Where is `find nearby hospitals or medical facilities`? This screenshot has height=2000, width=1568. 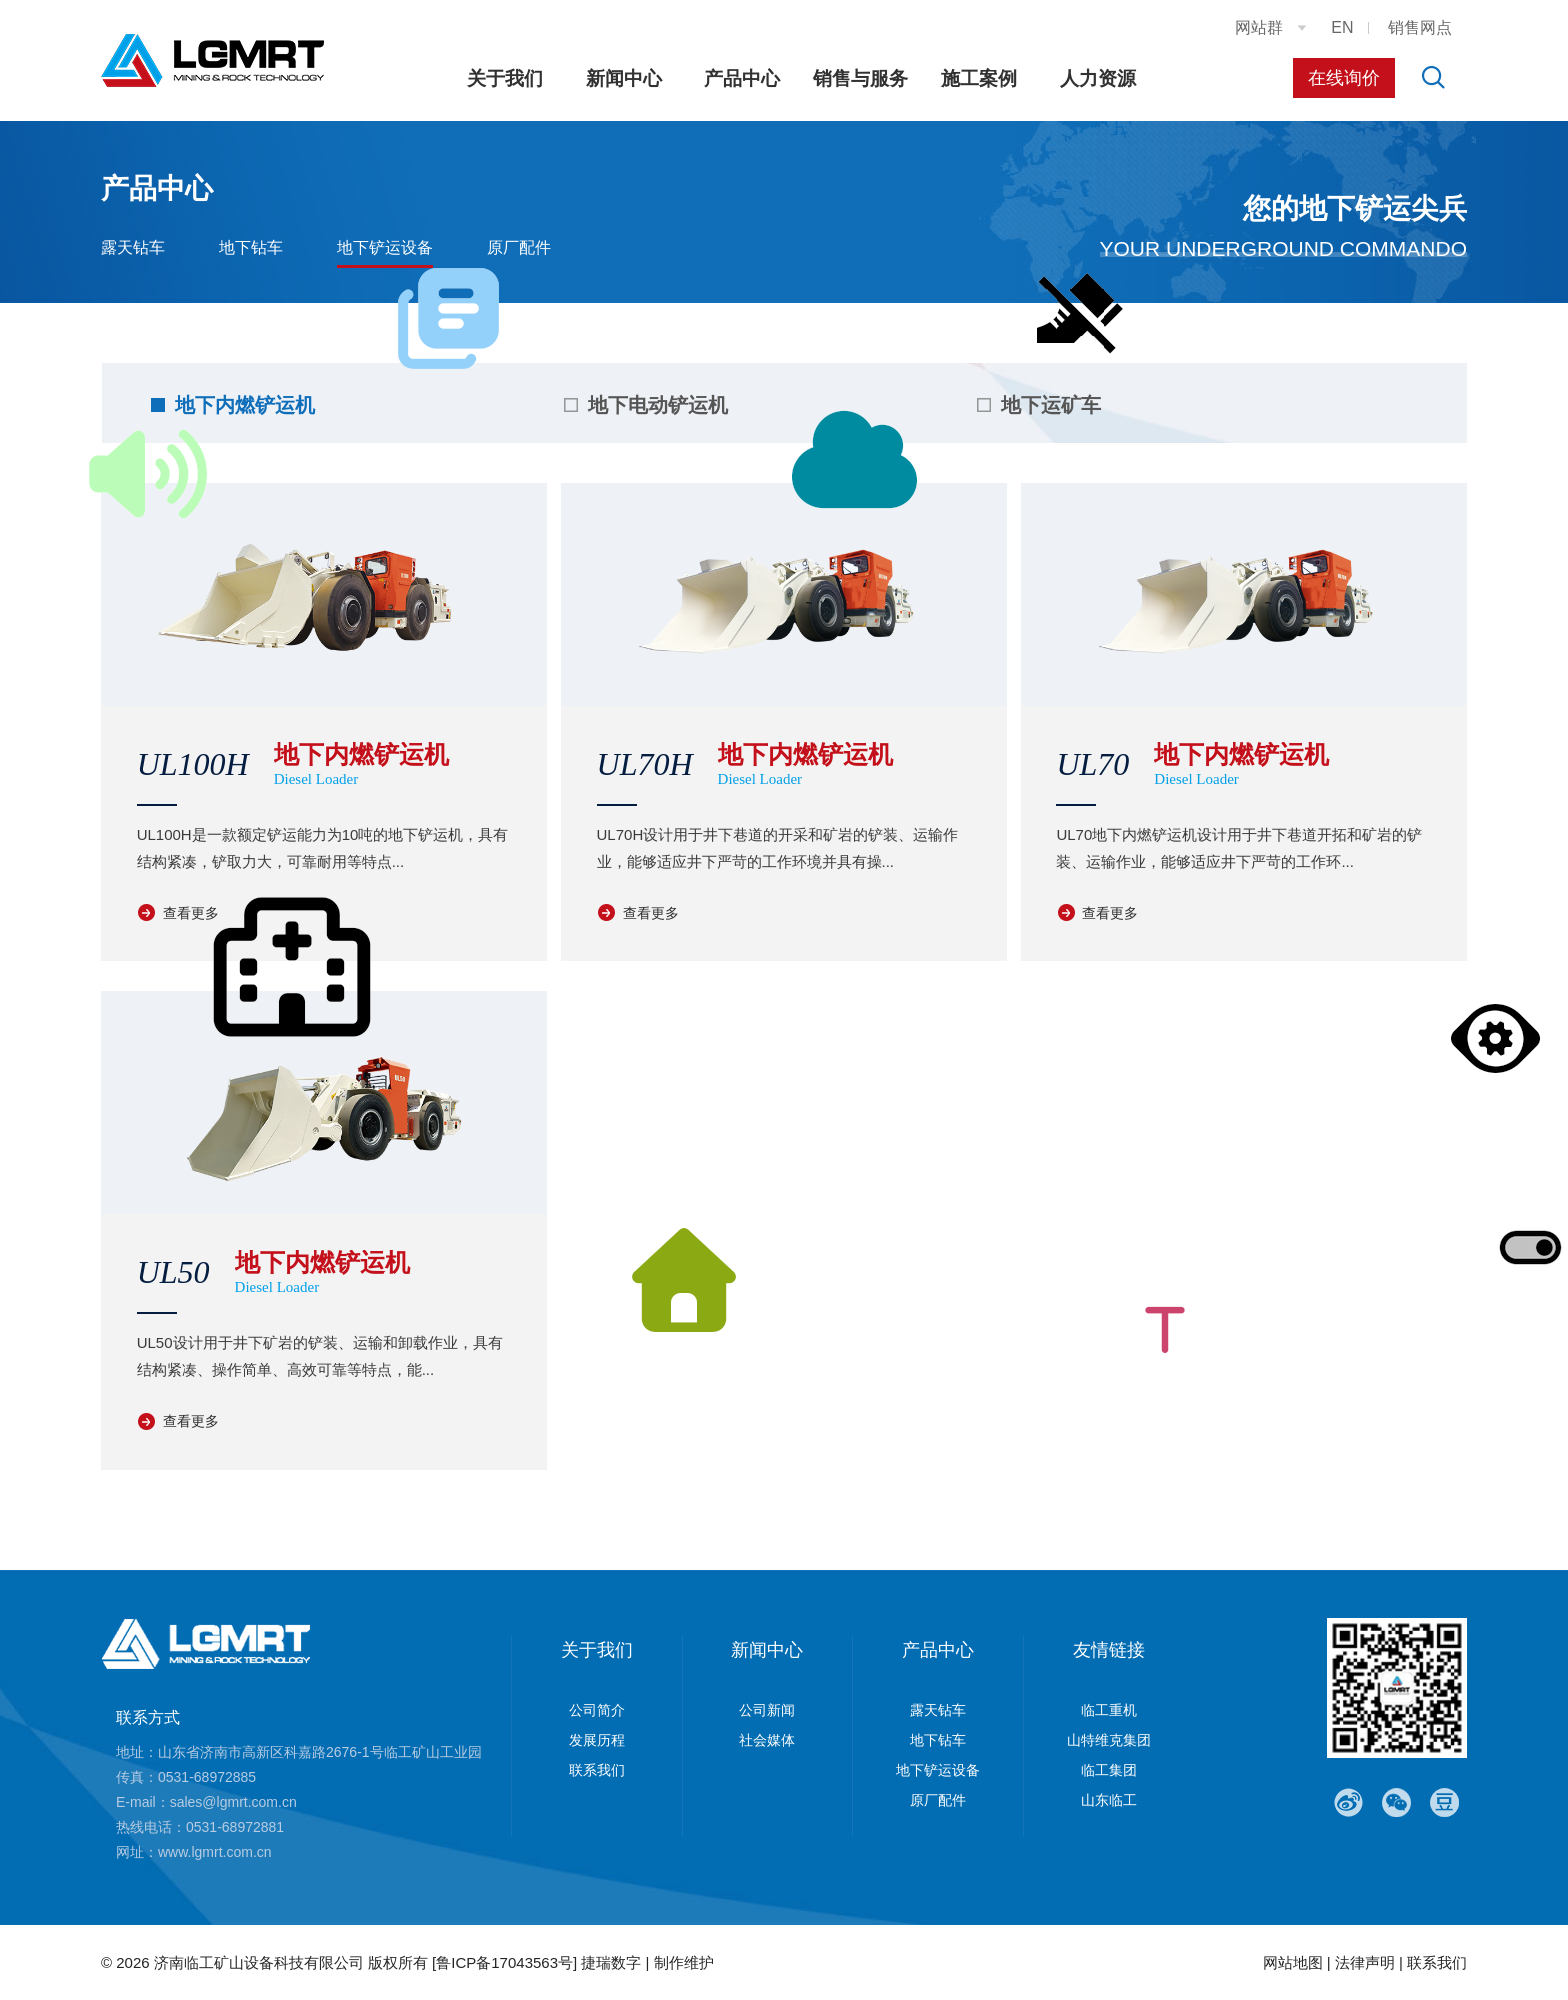
find nearby hospitals or medical facilities is located at coordinates (292, 967).